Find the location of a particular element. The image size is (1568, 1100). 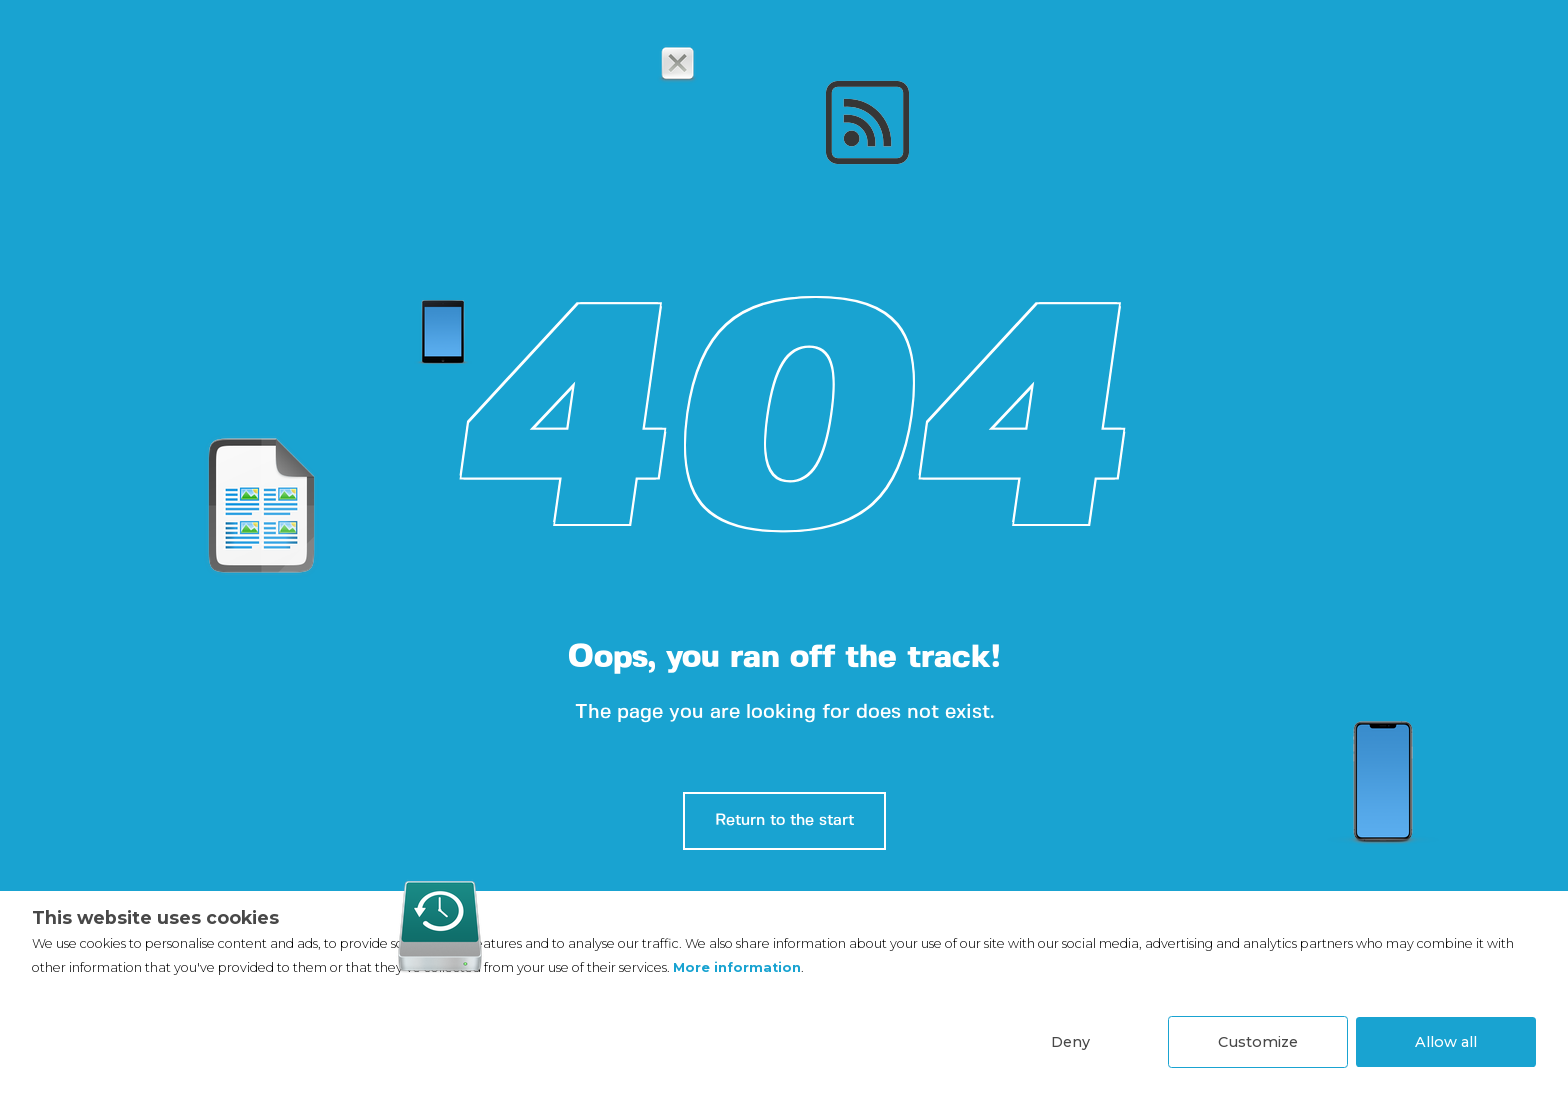

access time machine backup disk is located at coordinates (440, 928).